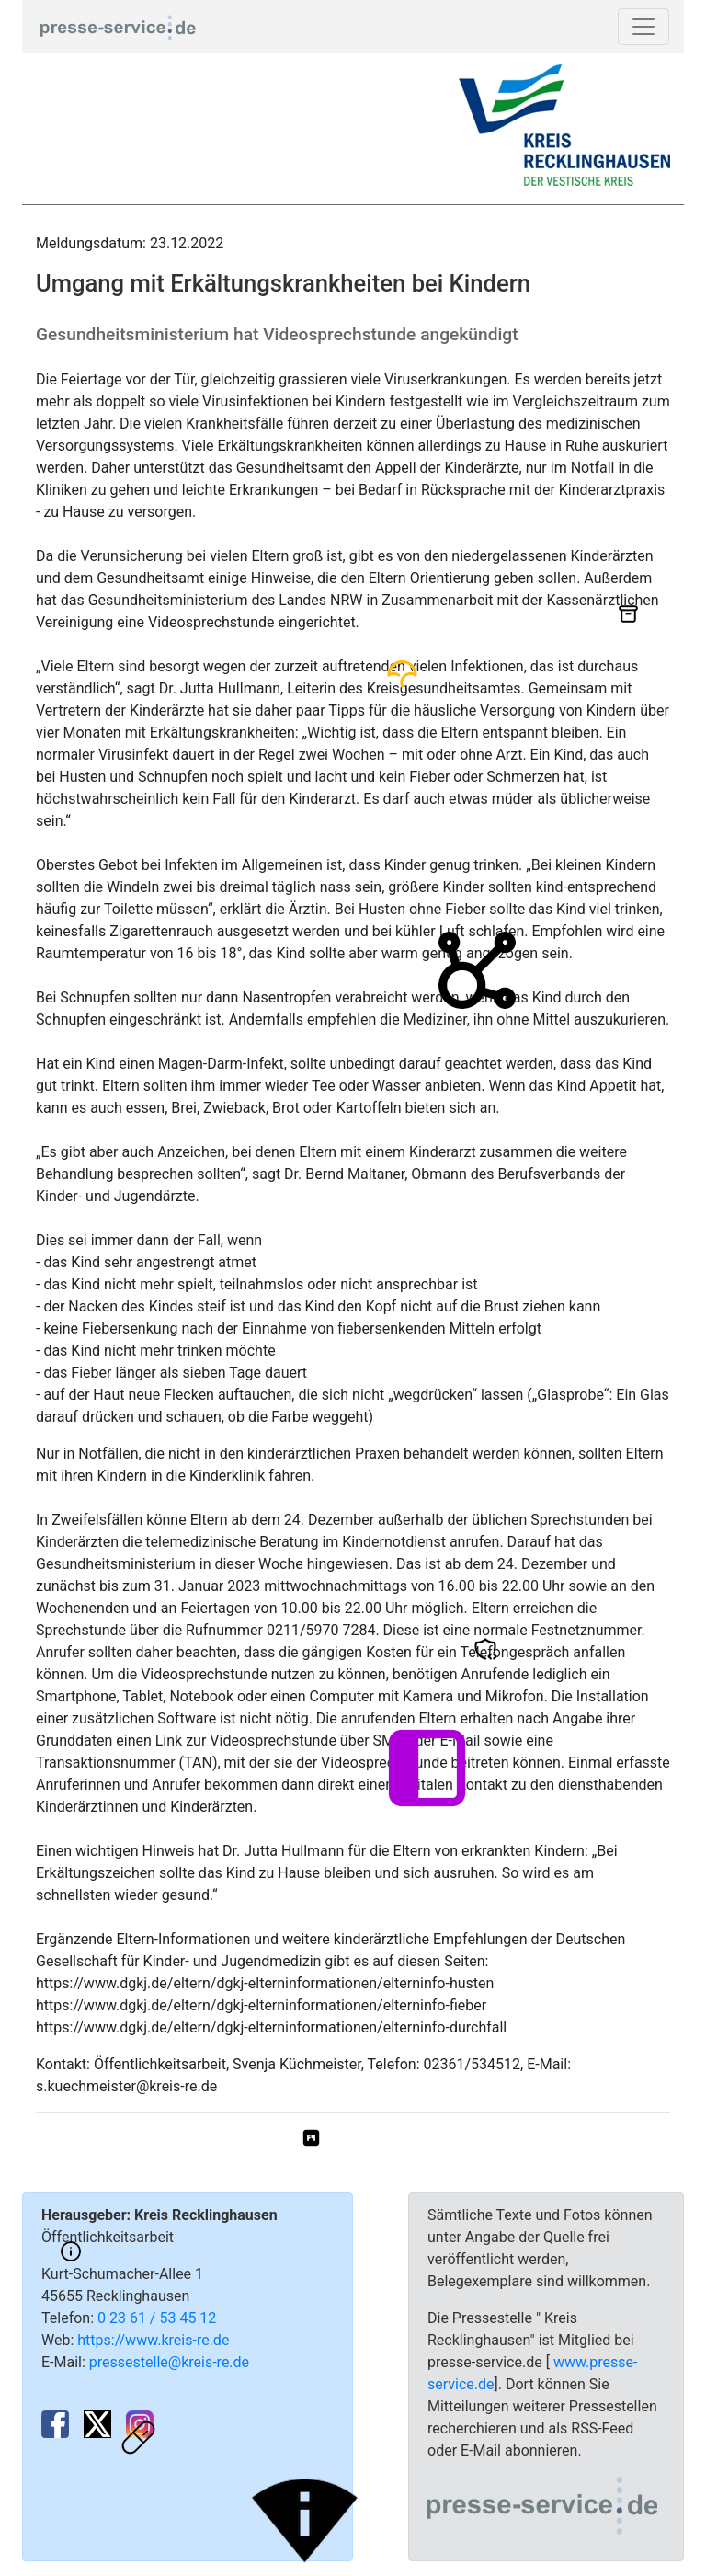  I want to click on access security code settings, so click(485, 1649).